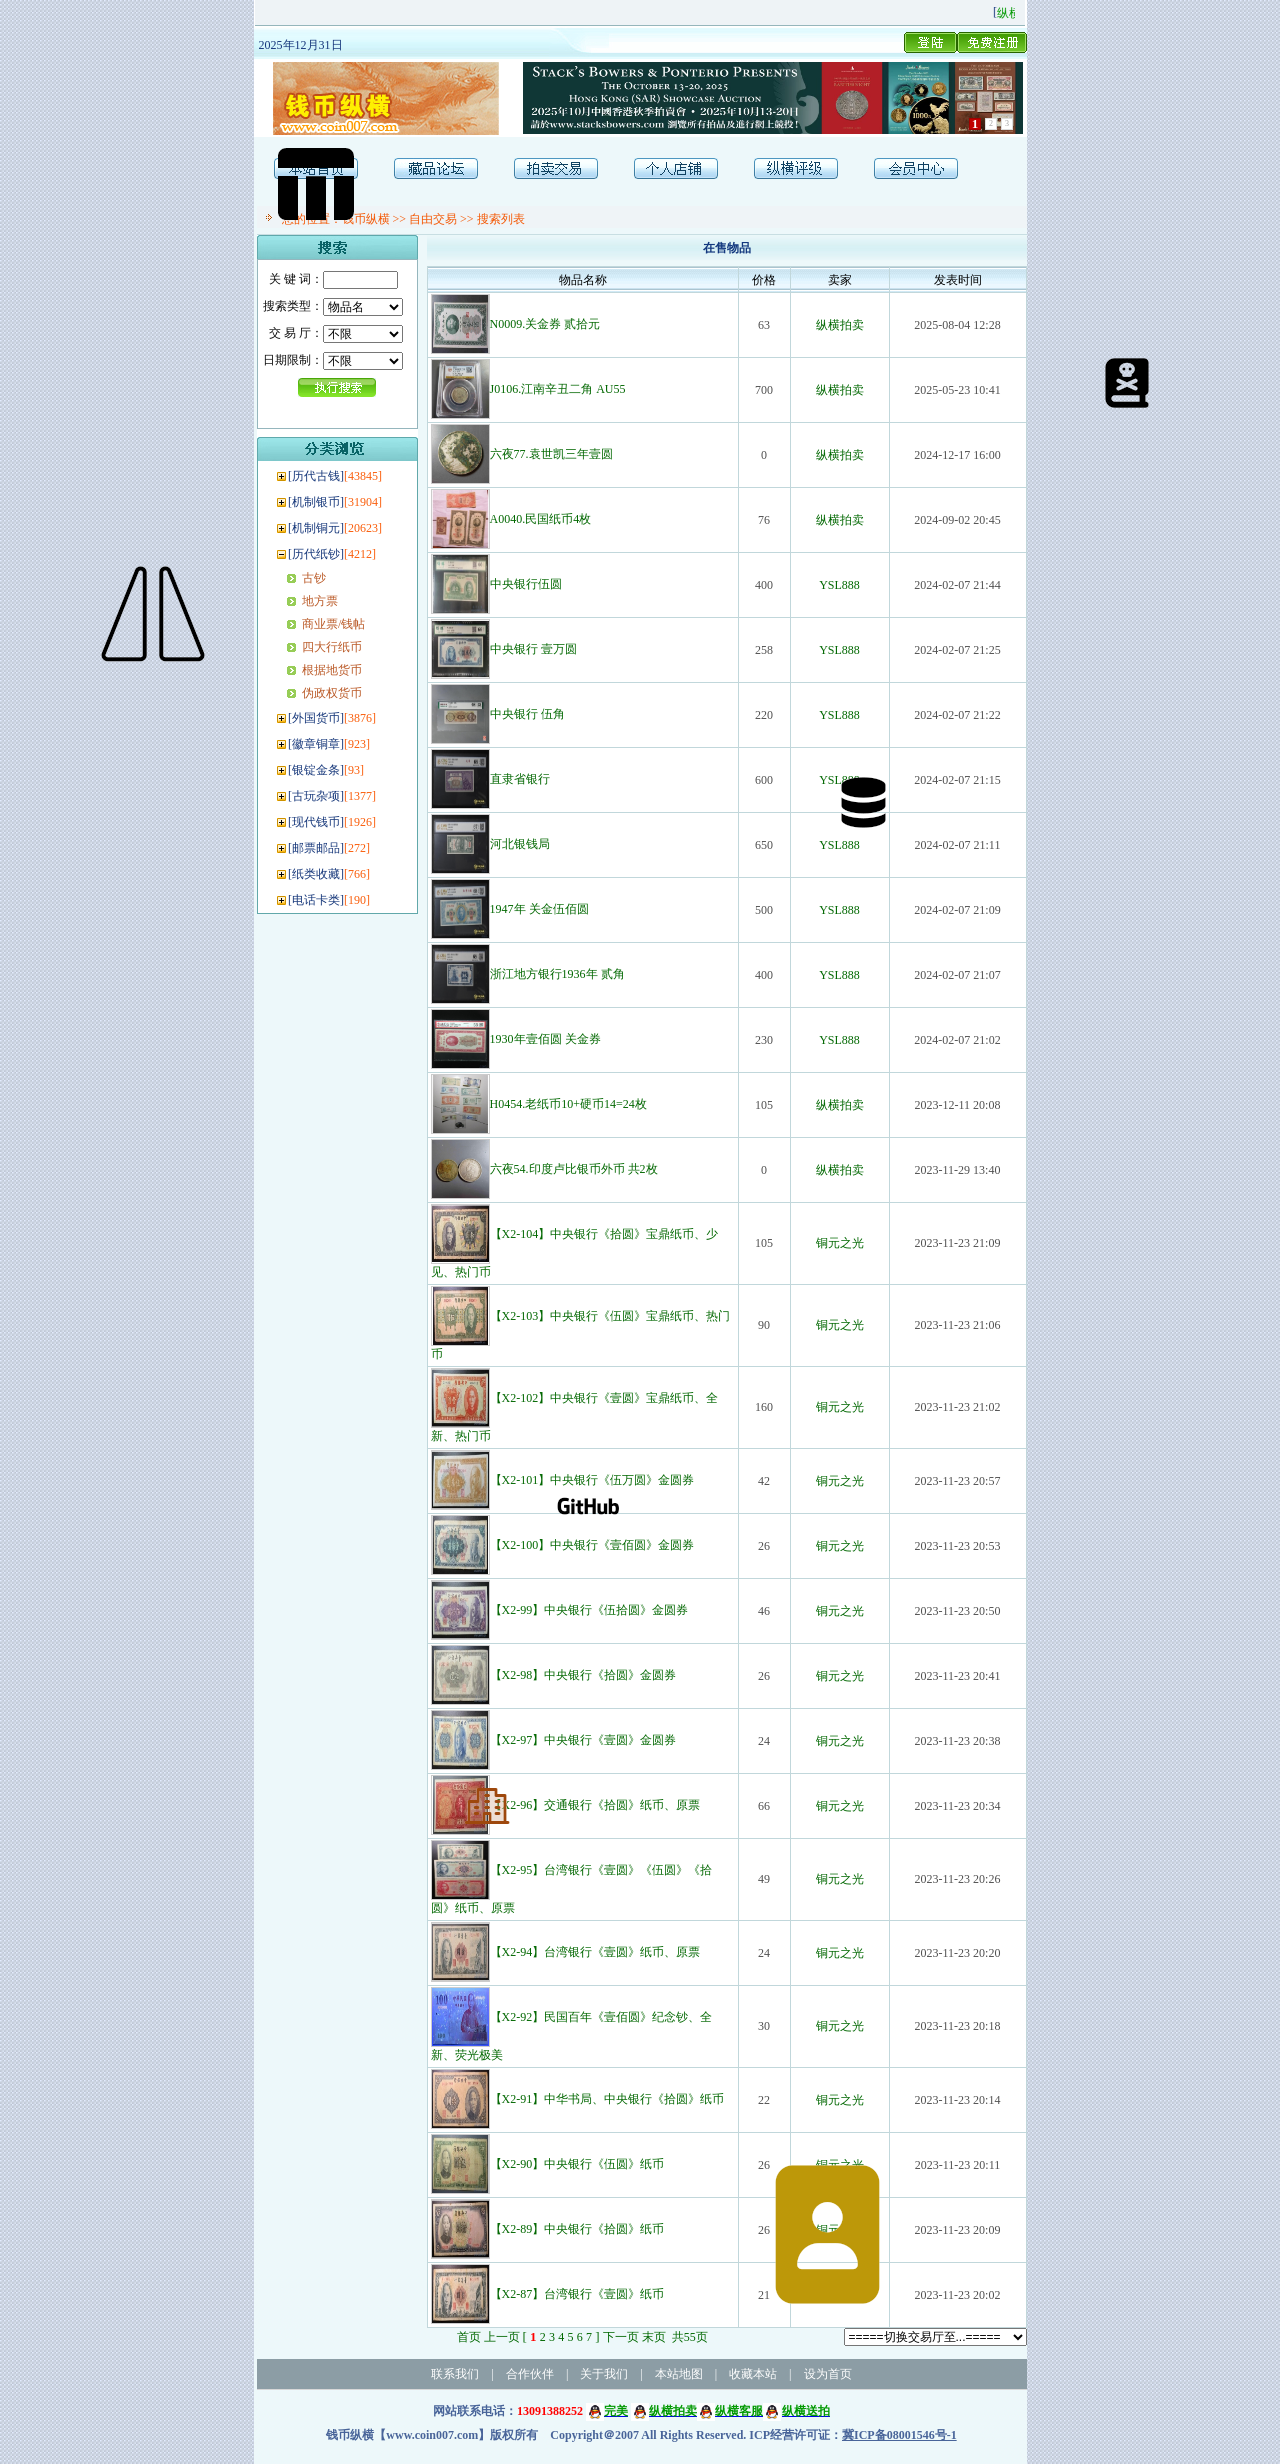 The width and height of the screenshot is (1280, 2464). Describe the element at coordinates (153, 618) in the screenshot. I see `flip image horizontally` at that location.